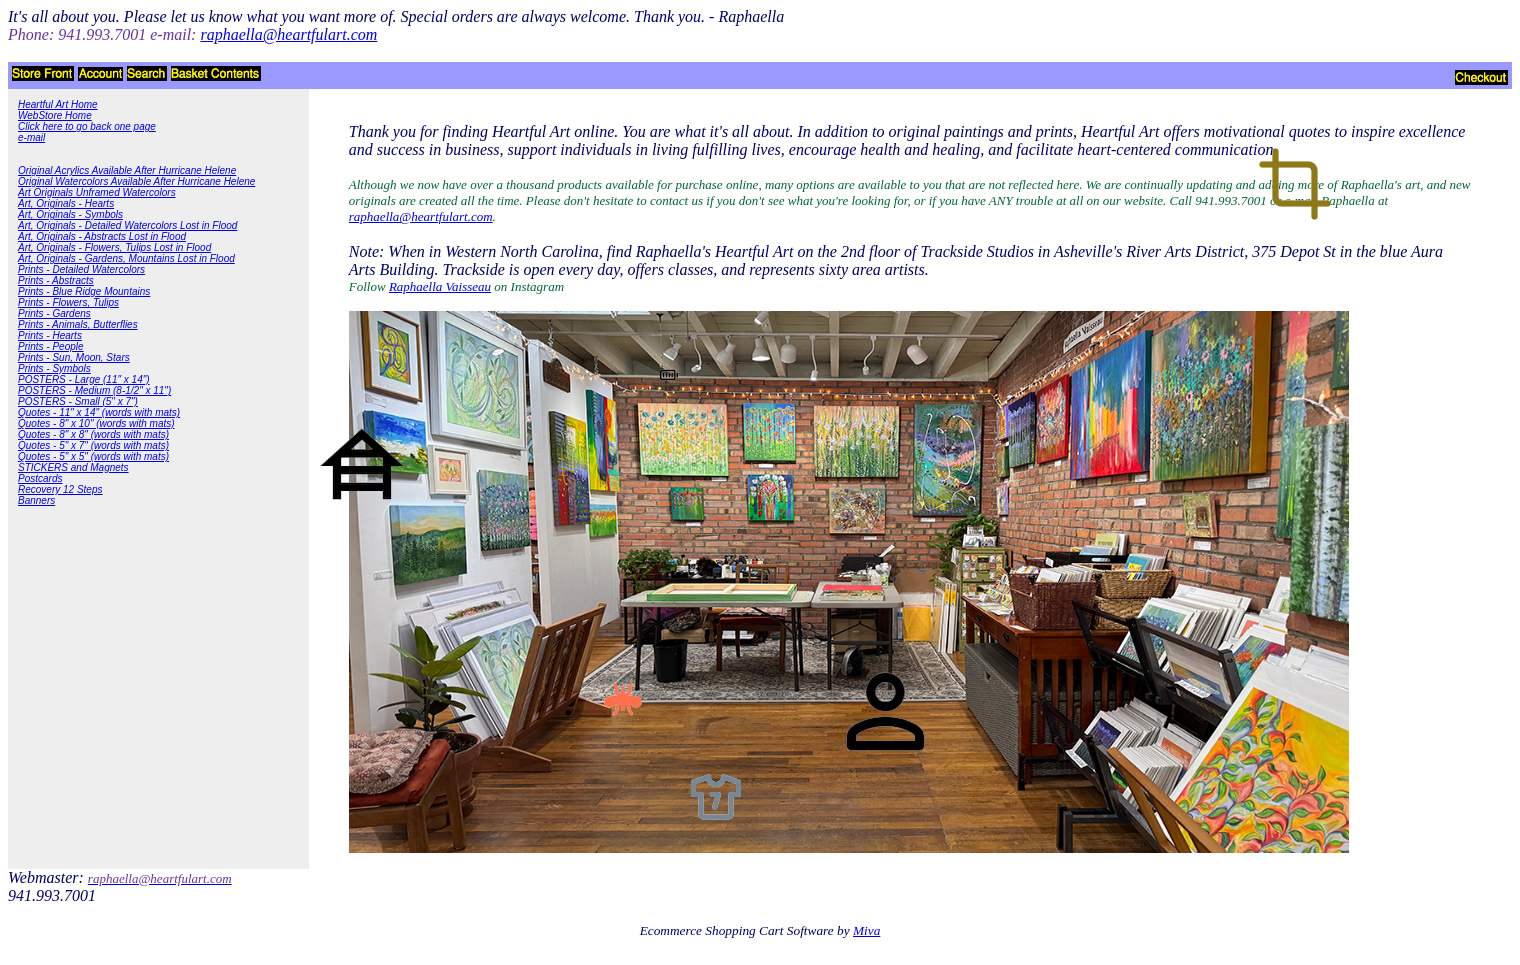 The image size is (1520, 965). Describe the element at coordinates (885, 711) in the screenshot. I see `view your profile` at that location.